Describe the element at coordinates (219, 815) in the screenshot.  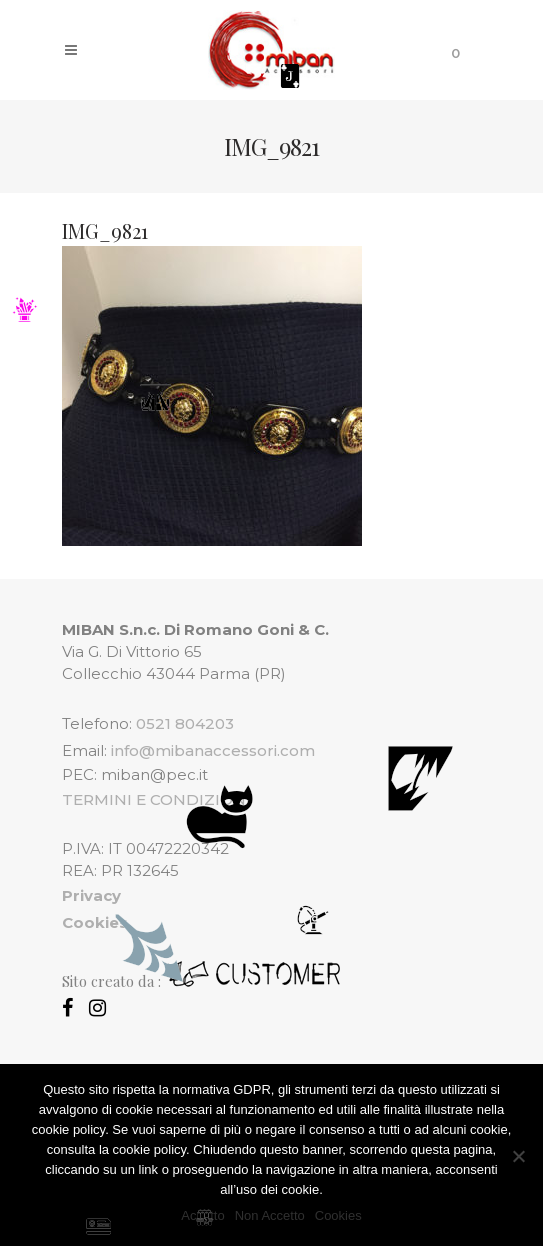
I see `select cat as your avatar or character` at that location.